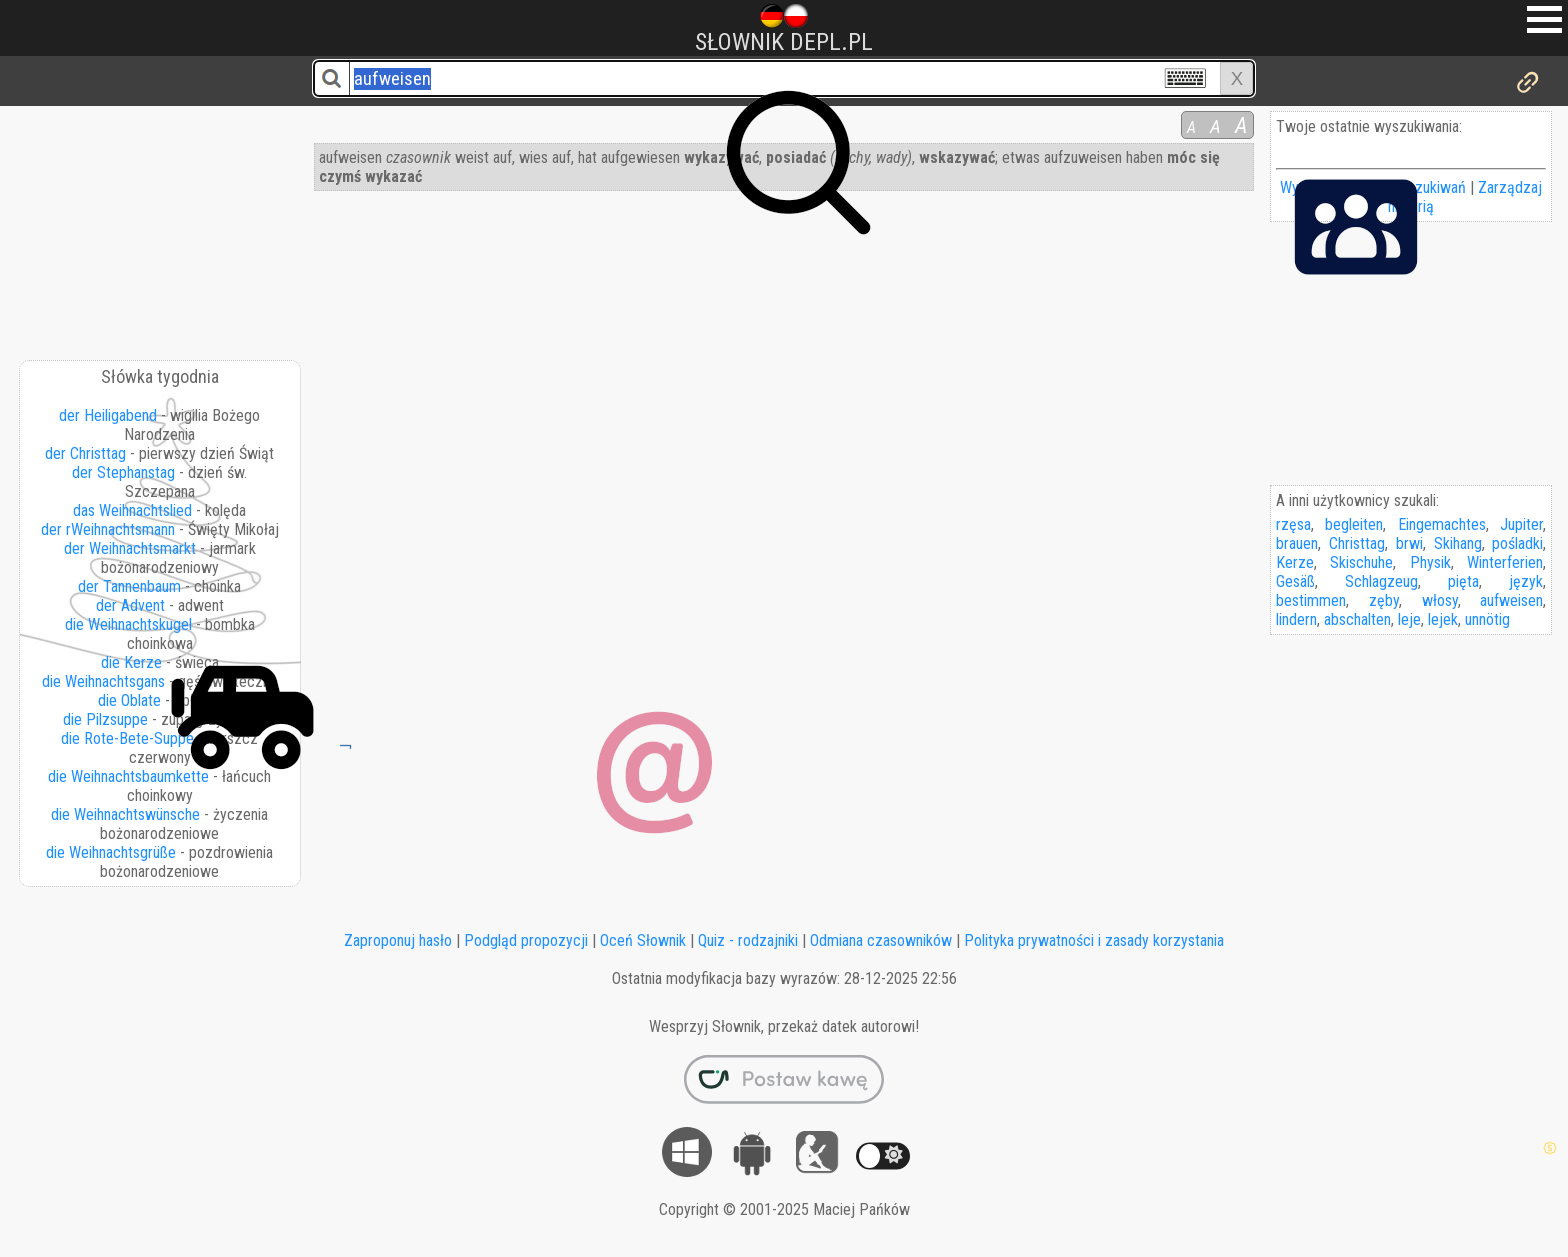 The image size is (1568, 1257). Describe the element at coordinates (242, 717) in the screenshot. I see `select SUV as vehicle type` at that location.